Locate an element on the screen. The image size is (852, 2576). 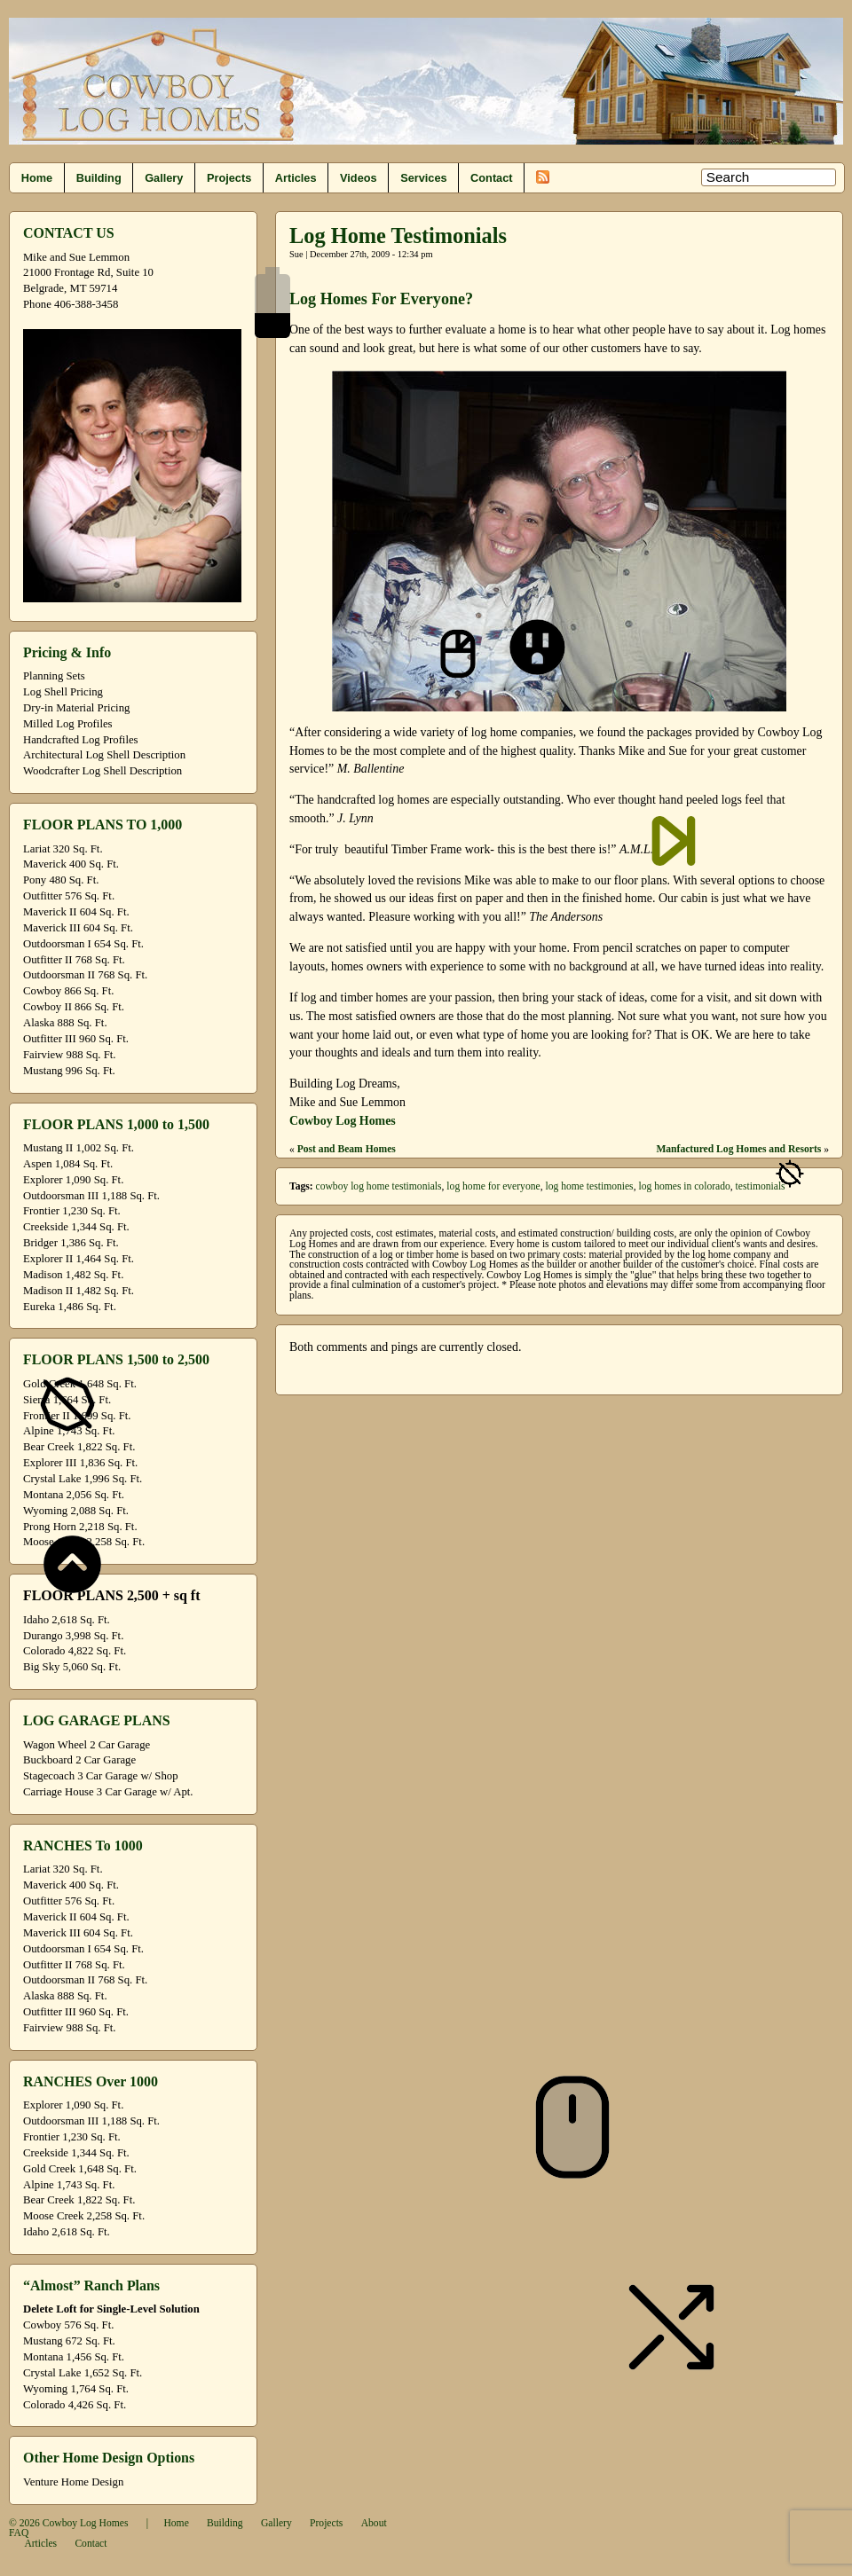
indicates power outlet or charging station nearby is located at coordinates (537, 647).